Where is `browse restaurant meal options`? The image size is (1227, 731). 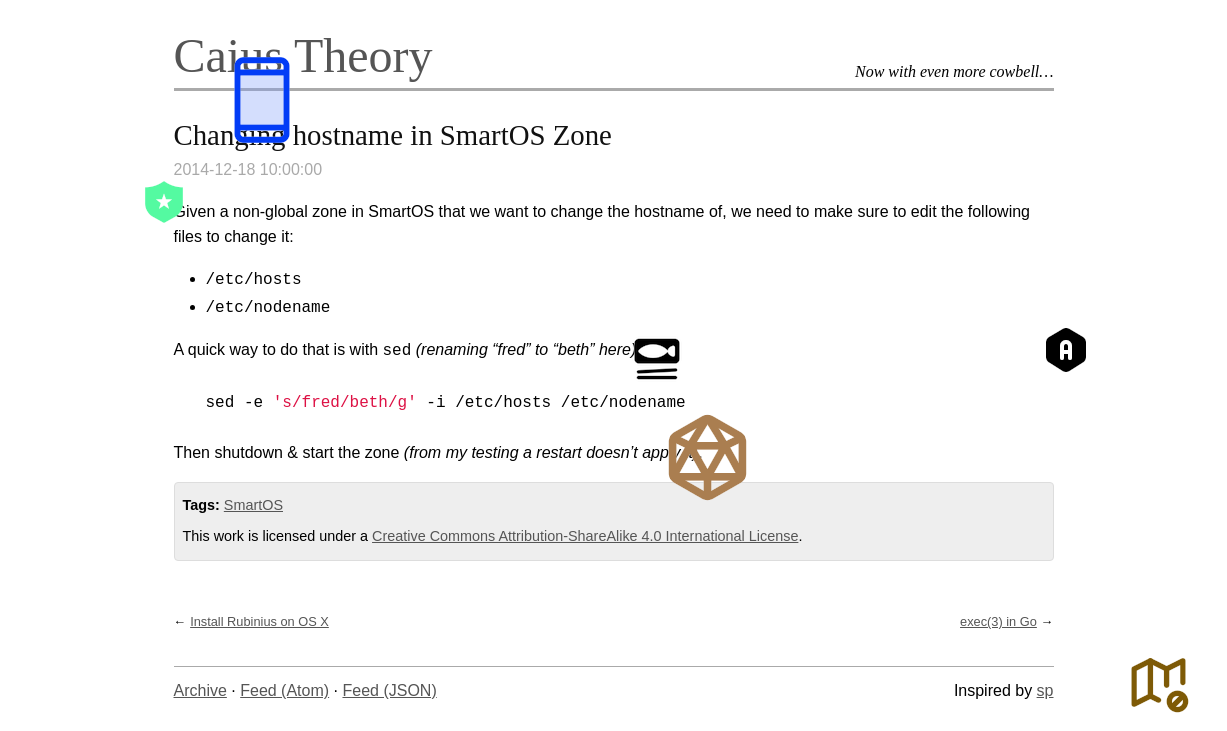
browse restaurant meal options is located at coordinates (657, 359).